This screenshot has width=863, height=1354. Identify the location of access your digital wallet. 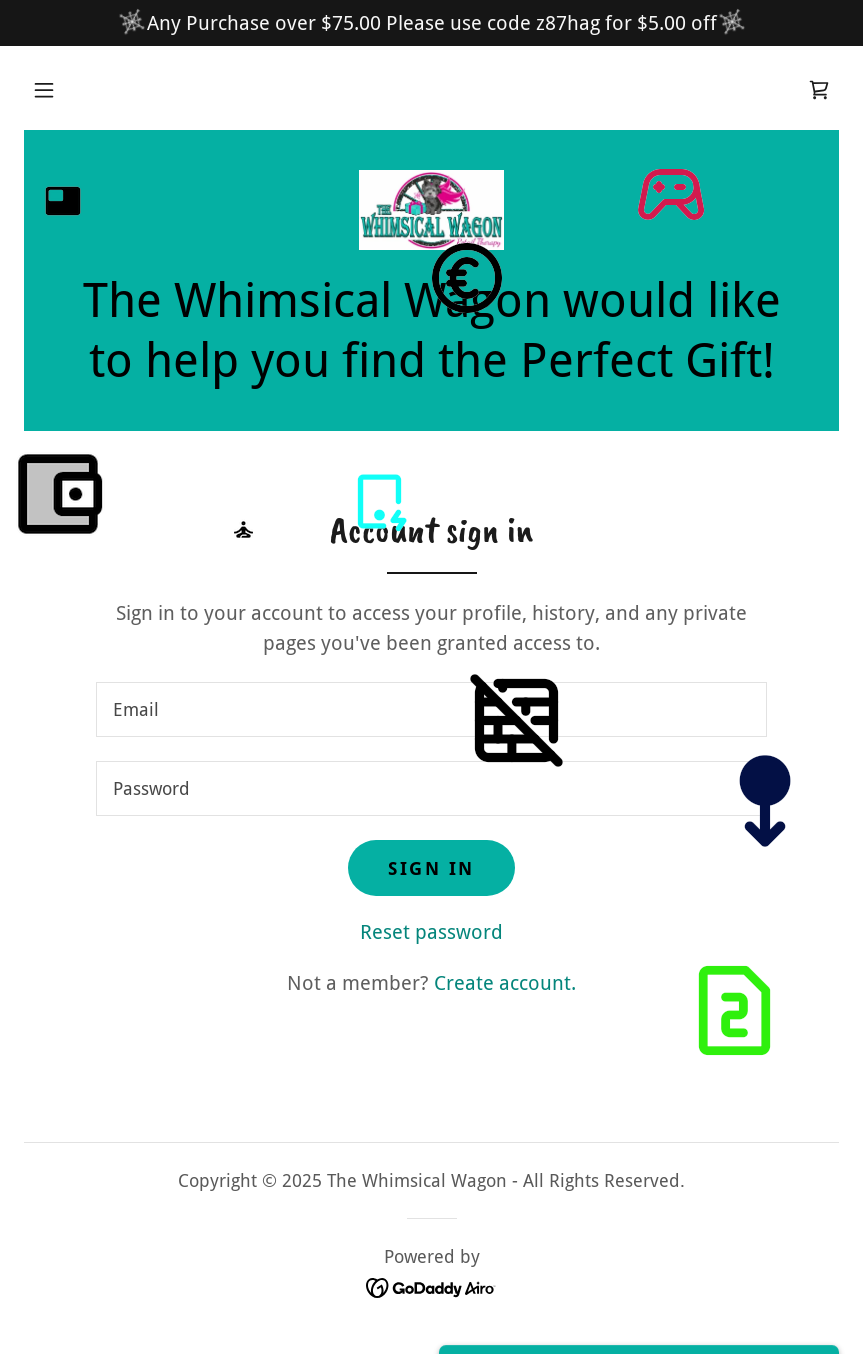
(58, 494).